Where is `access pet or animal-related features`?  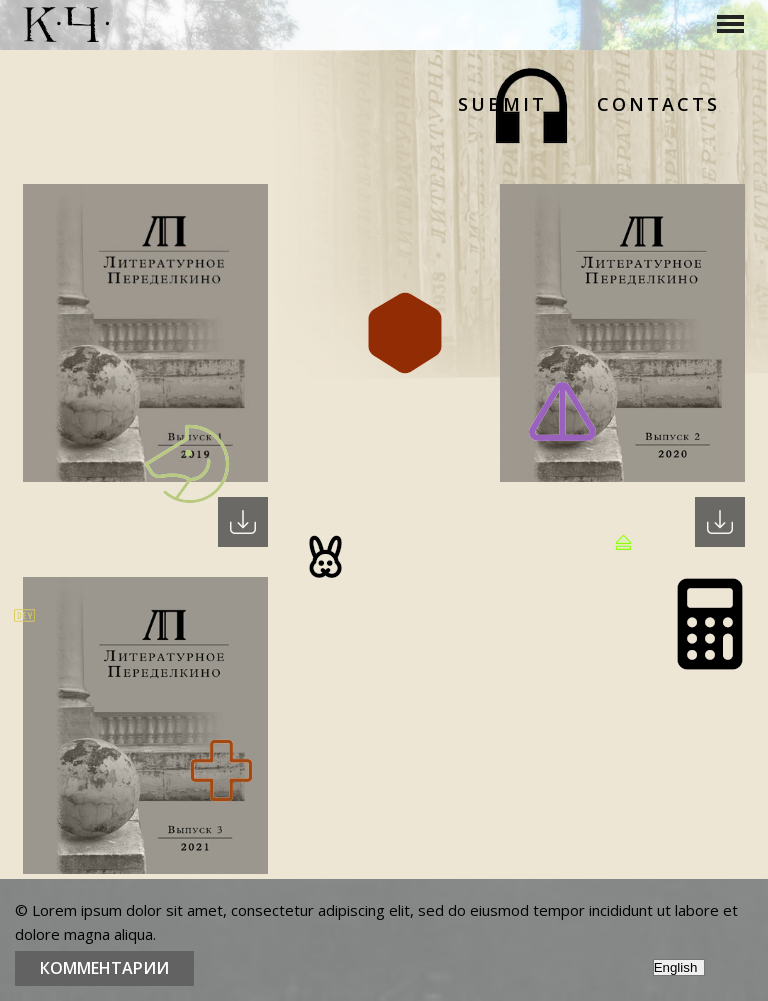 access pet or animal-related features is located at coordinates (325, 557).